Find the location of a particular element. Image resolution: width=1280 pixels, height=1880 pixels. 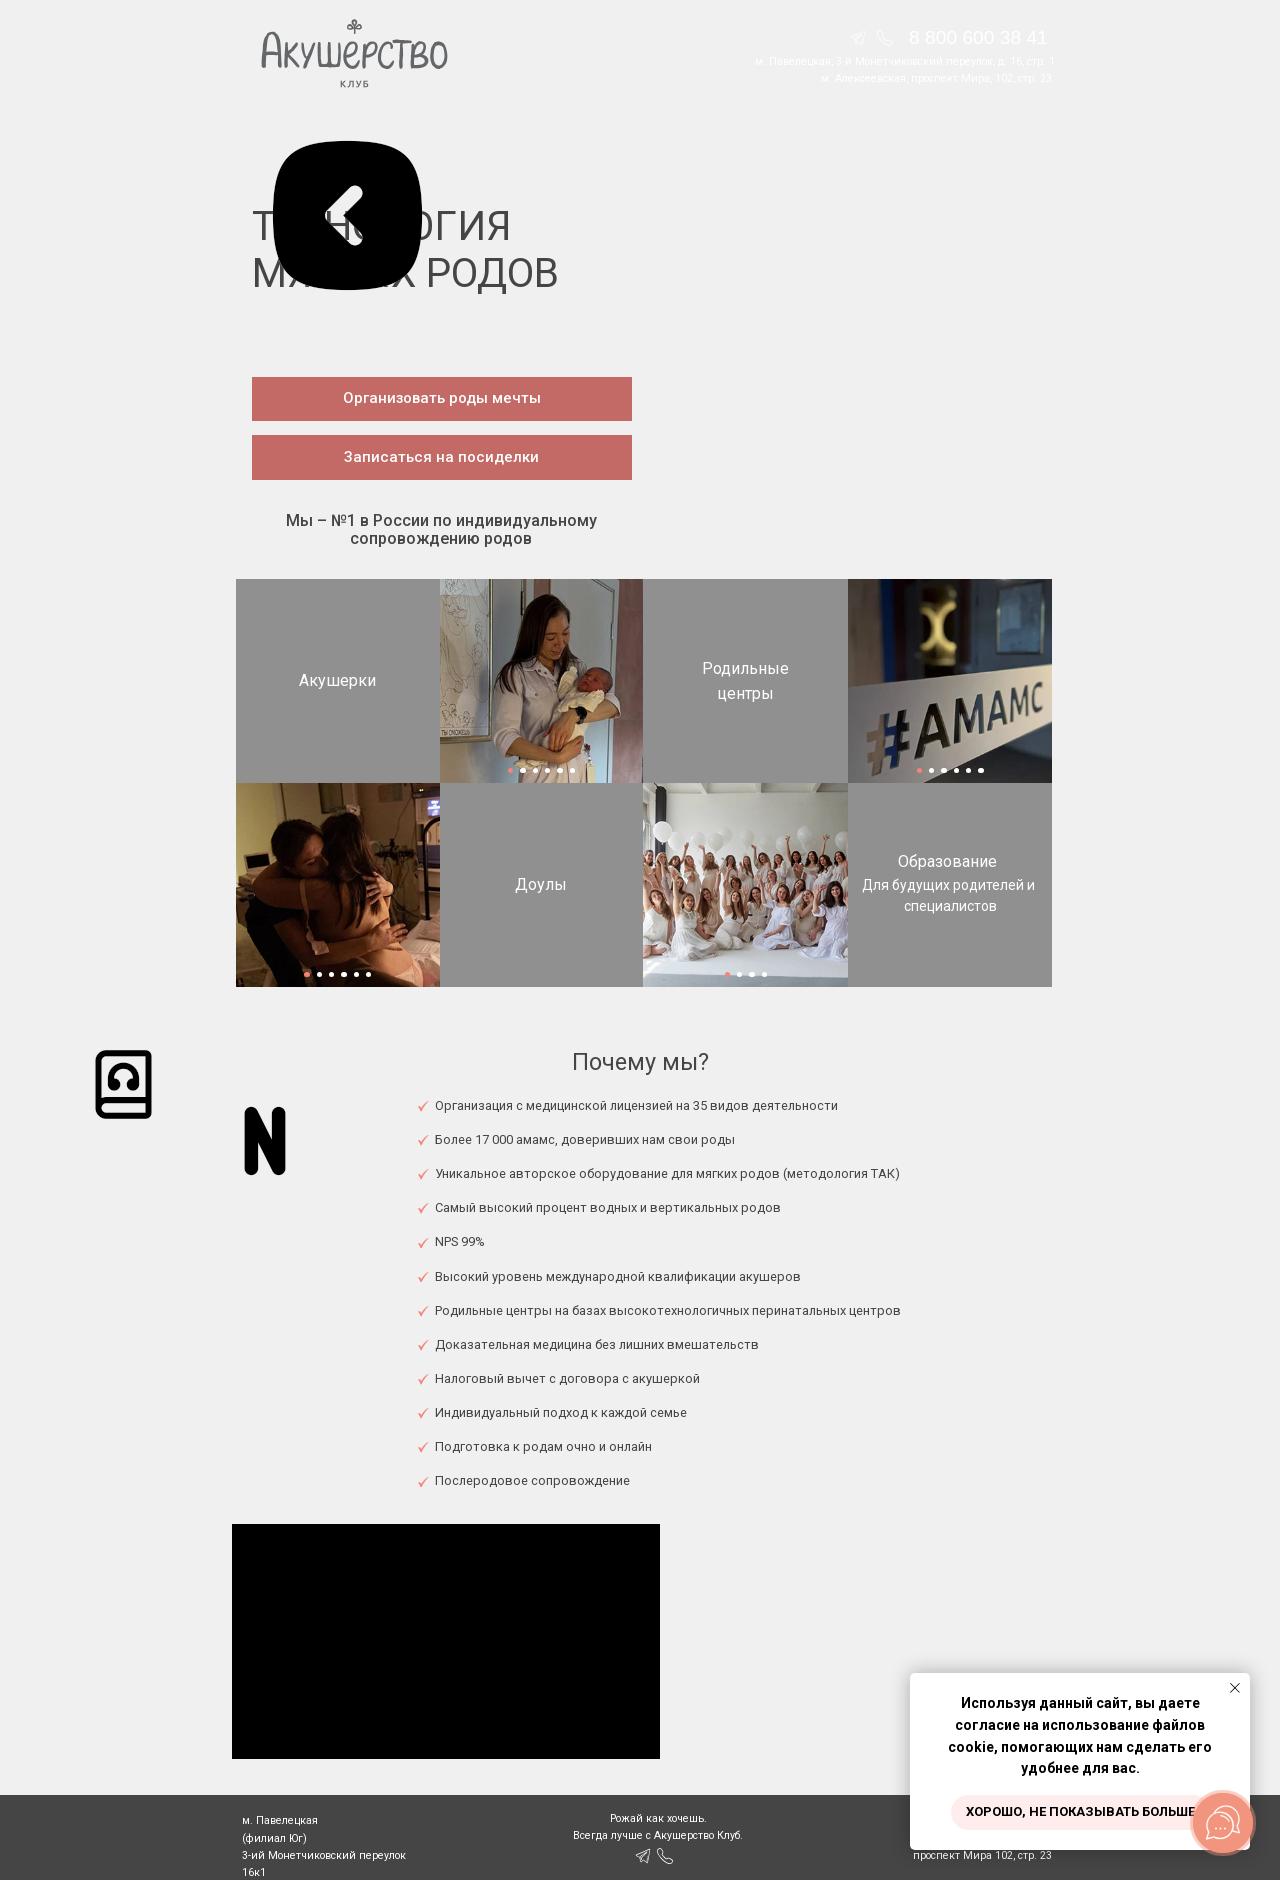

go back to the previous screen is located at coordinates (347, 215).